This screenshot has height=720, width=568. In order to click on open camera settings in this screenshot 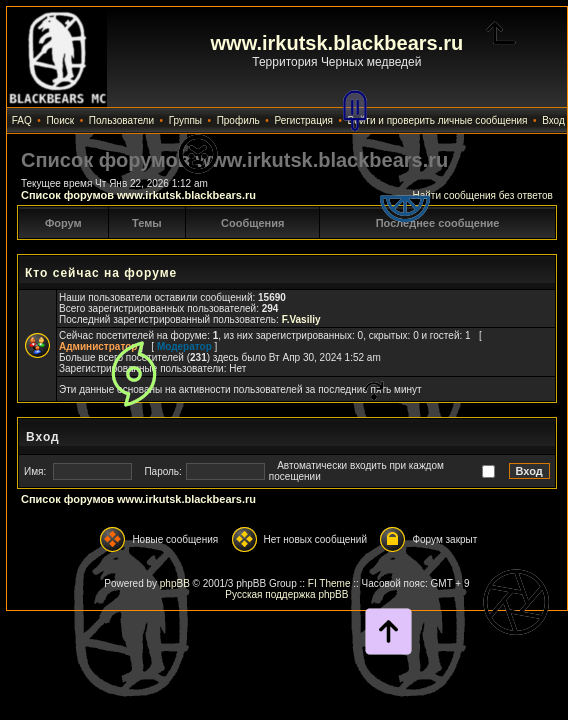, I will do `click(516, 602)`.